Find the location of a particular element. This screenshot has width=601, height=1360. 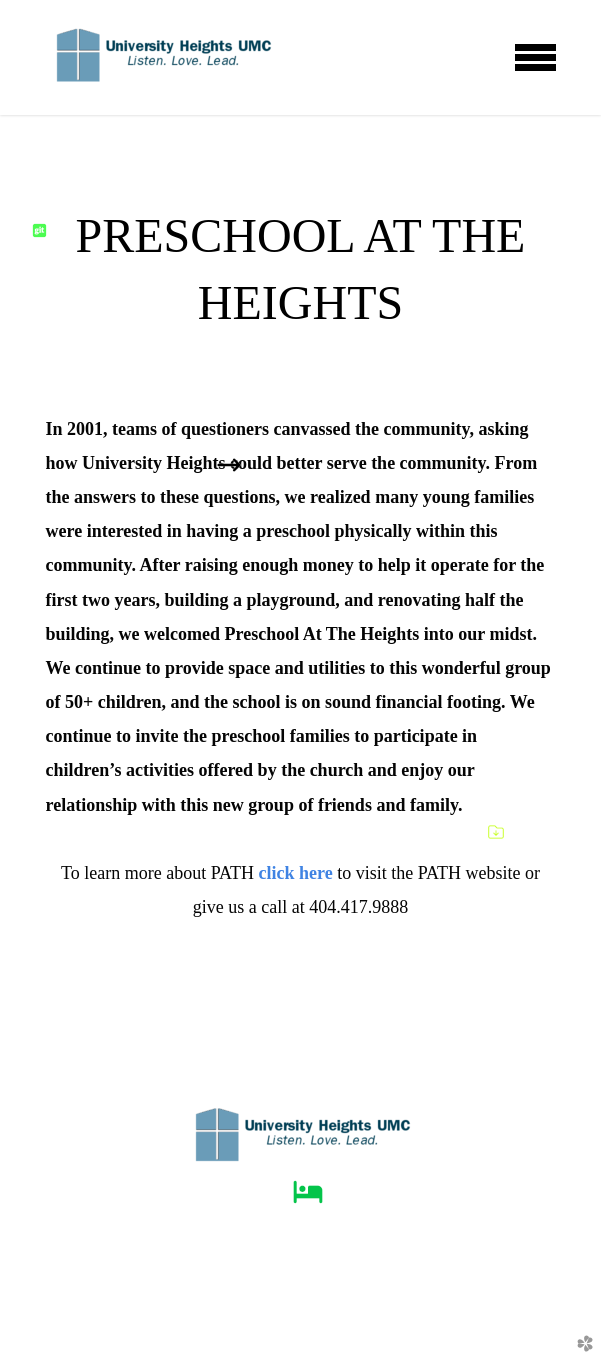

proceed to the next step is located at coordinates (229, 465).